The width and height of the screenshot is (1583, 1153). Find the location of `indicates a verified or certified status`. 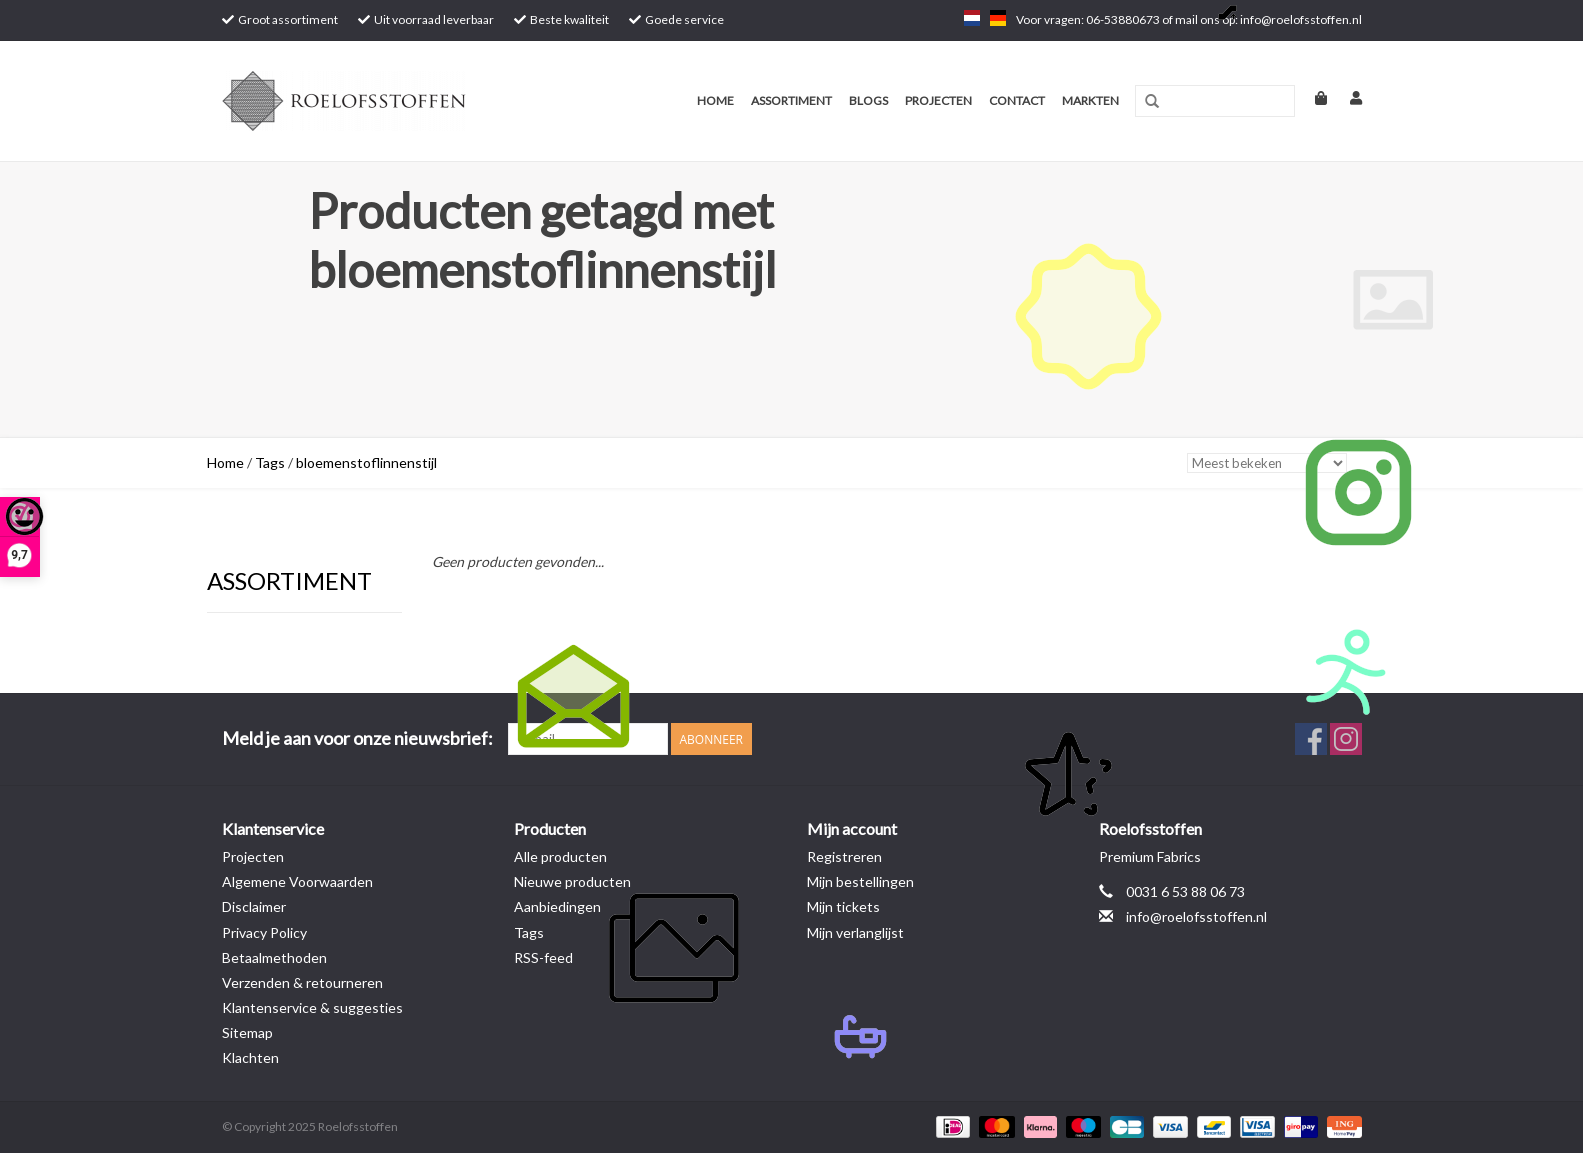

indicates a verified or certified status is located at coordinates (1088, 316).